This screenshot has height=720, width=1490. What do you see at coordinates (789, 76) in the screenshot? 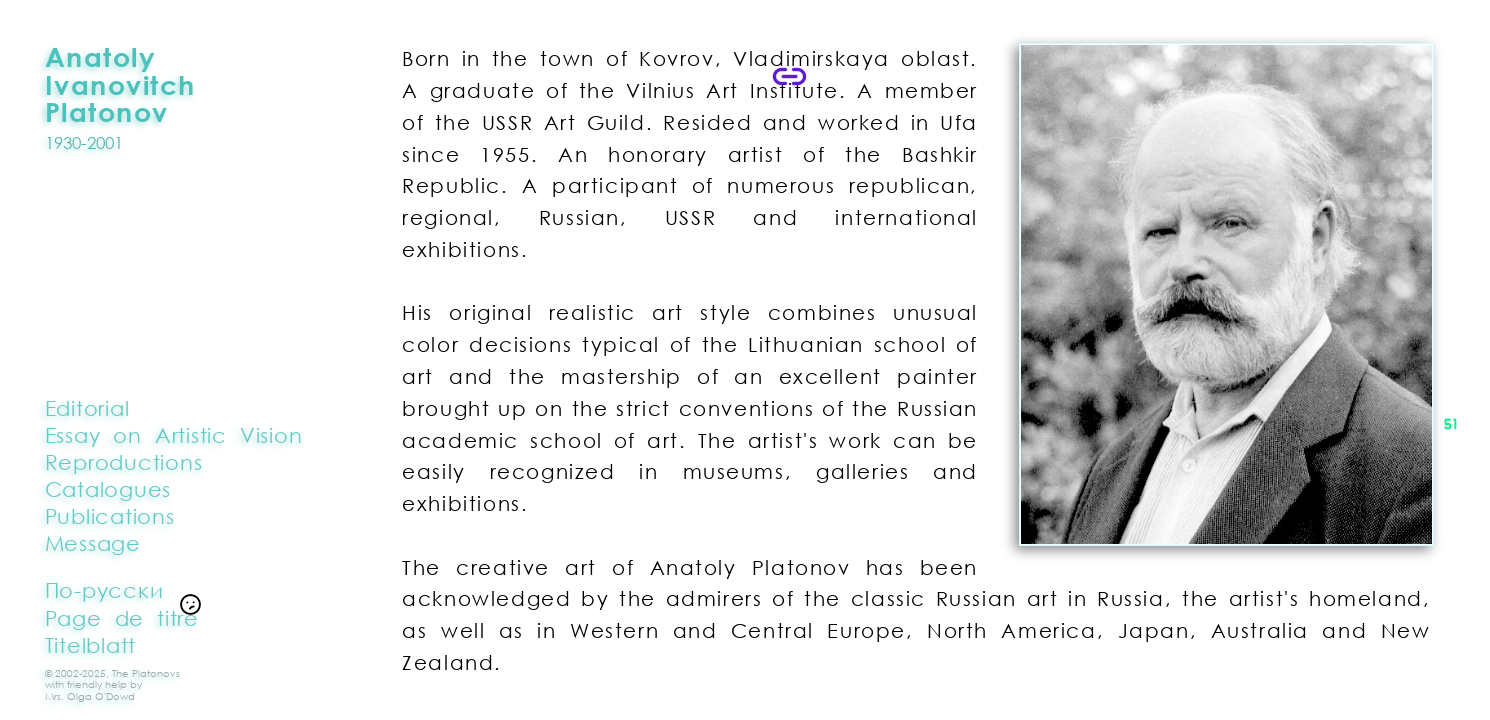
I see `copy or share a link` at bounding box center [789, 76].